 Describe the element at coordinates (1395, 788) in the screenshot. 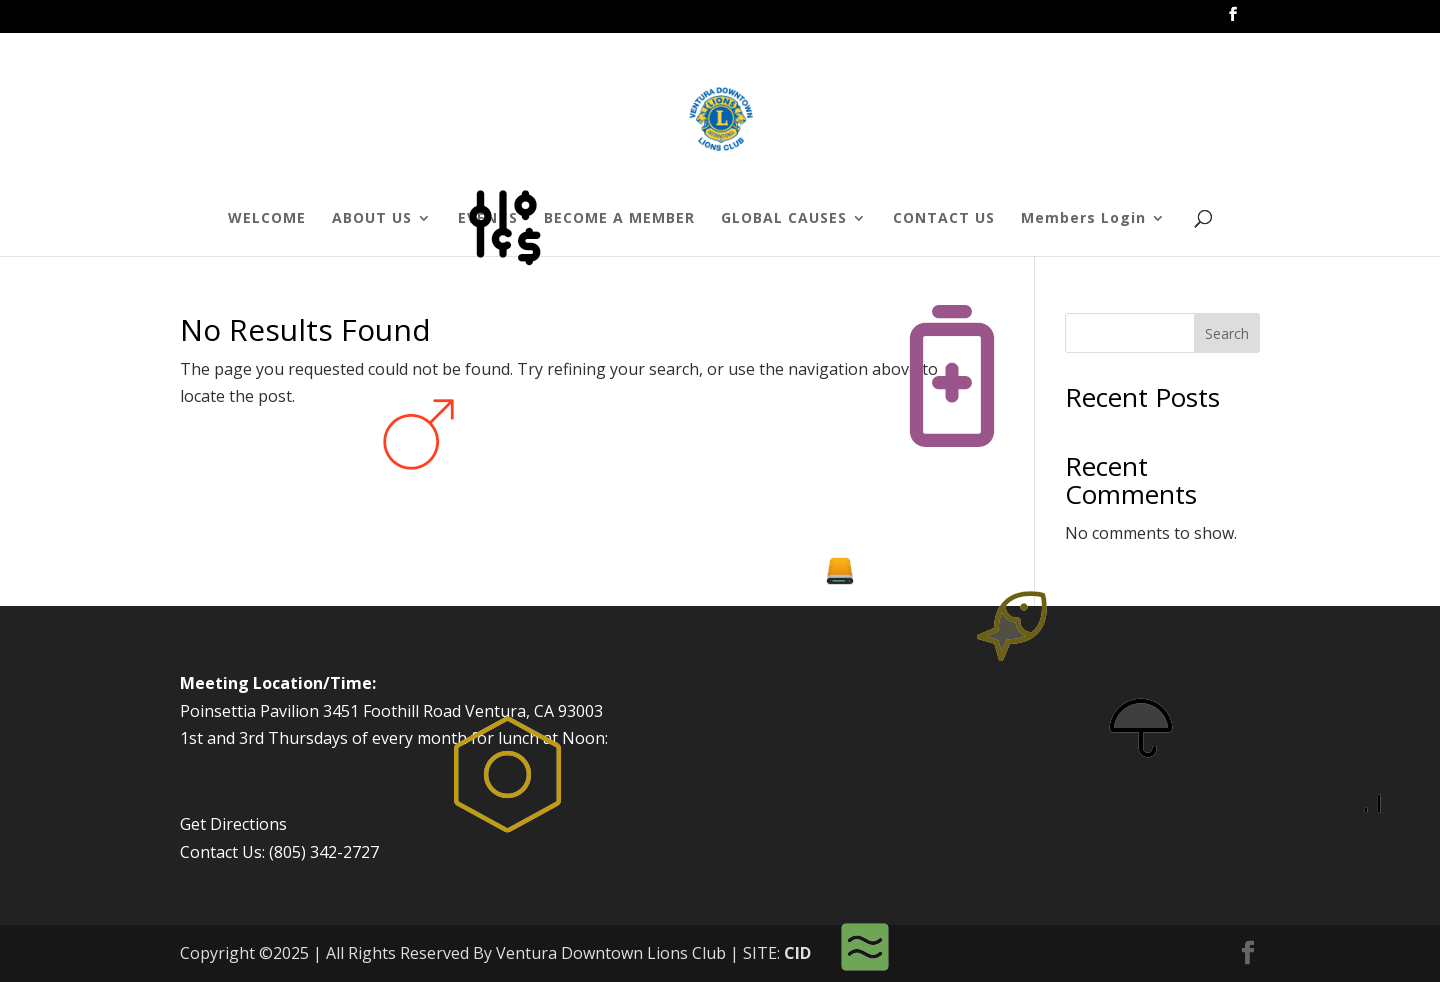

I see `indicates weak cellular signal strength` at that location.